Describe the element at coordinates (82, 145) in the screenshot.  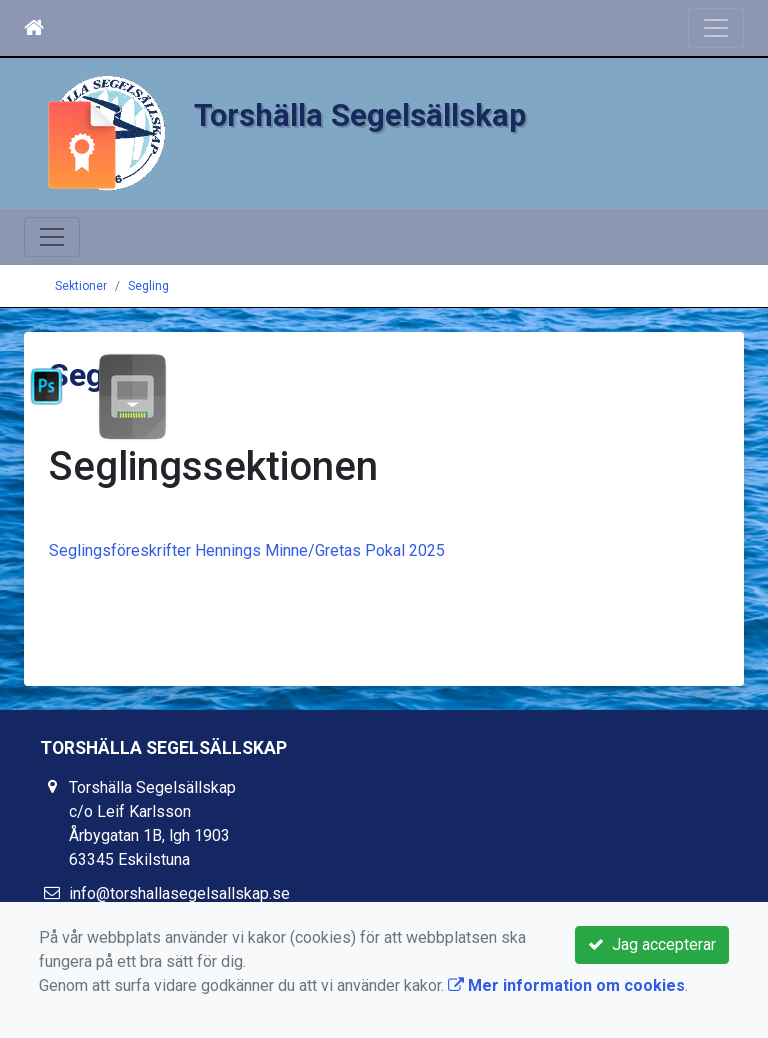
I see `a certificate or credential file` at that location.